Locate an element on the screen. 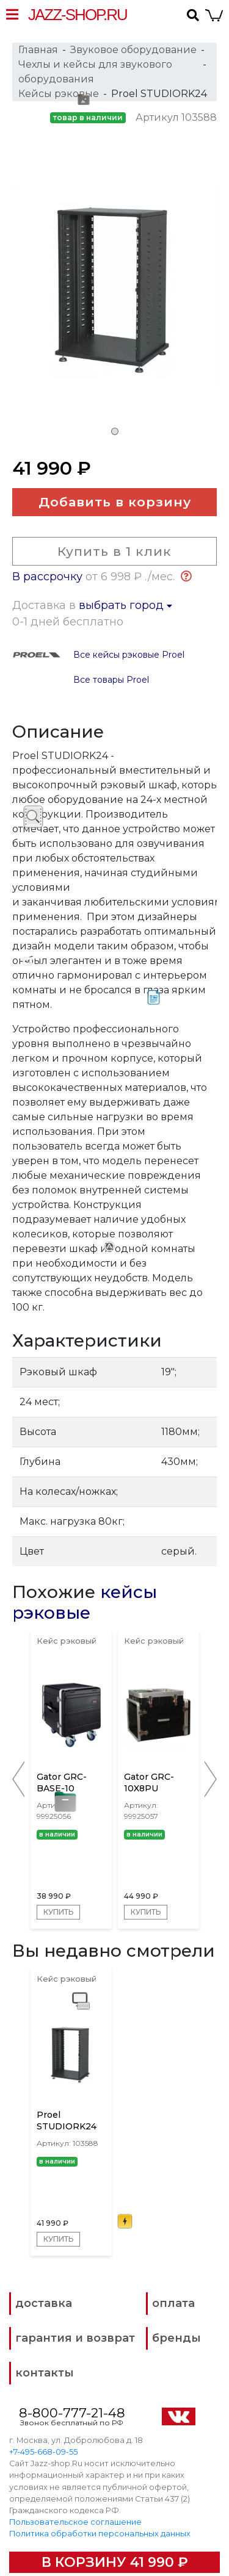 The height and width of the screenshot is (2576, 229). open the log viewer application is located at coordinates (33, 816).